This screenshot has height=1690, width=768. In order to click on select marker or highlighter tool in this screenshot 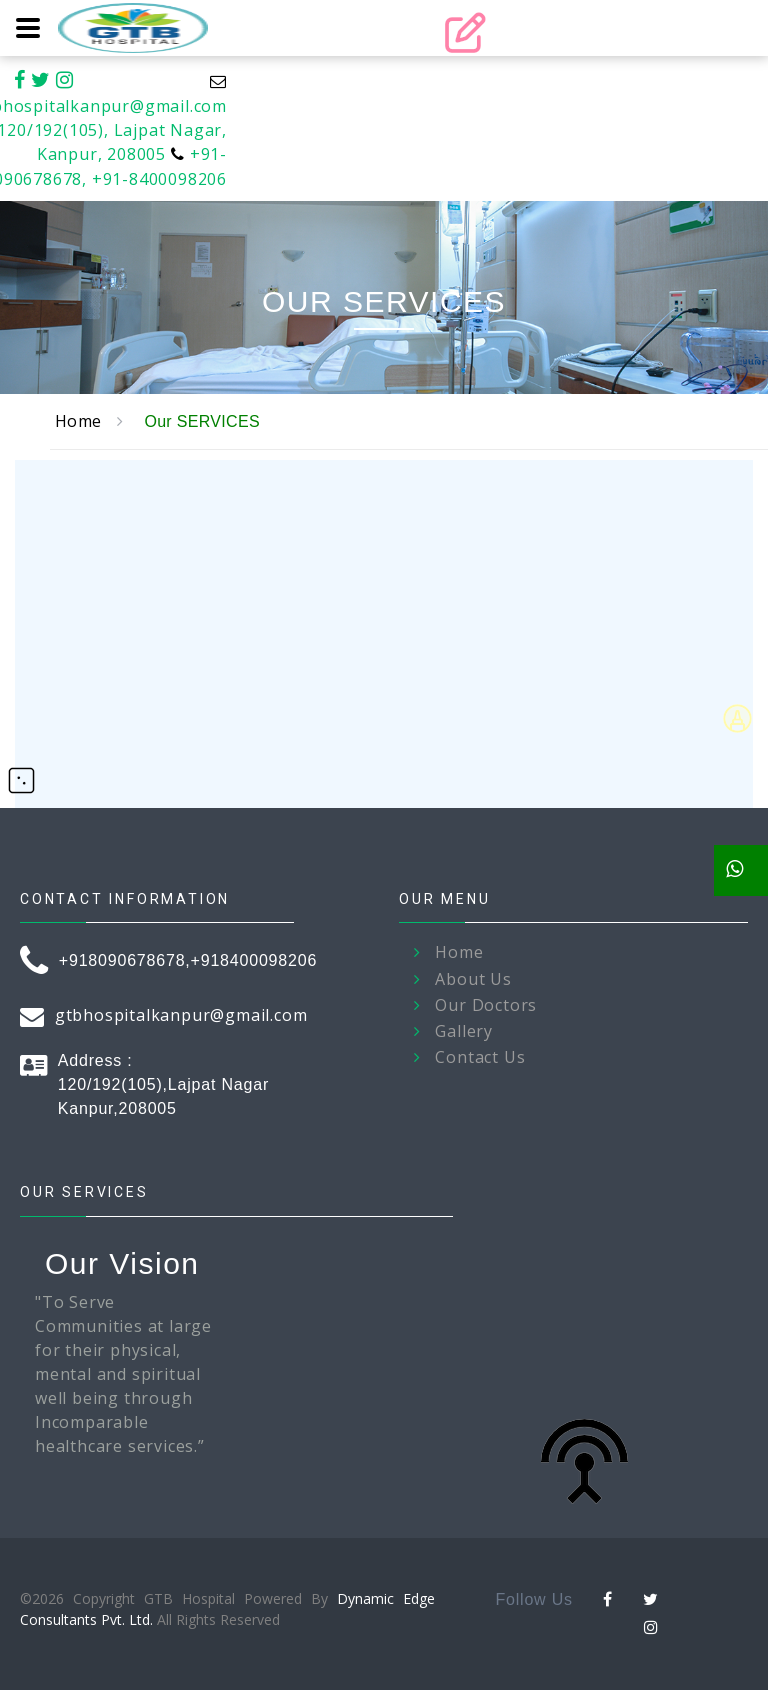, I will do `click(737, 718)`.